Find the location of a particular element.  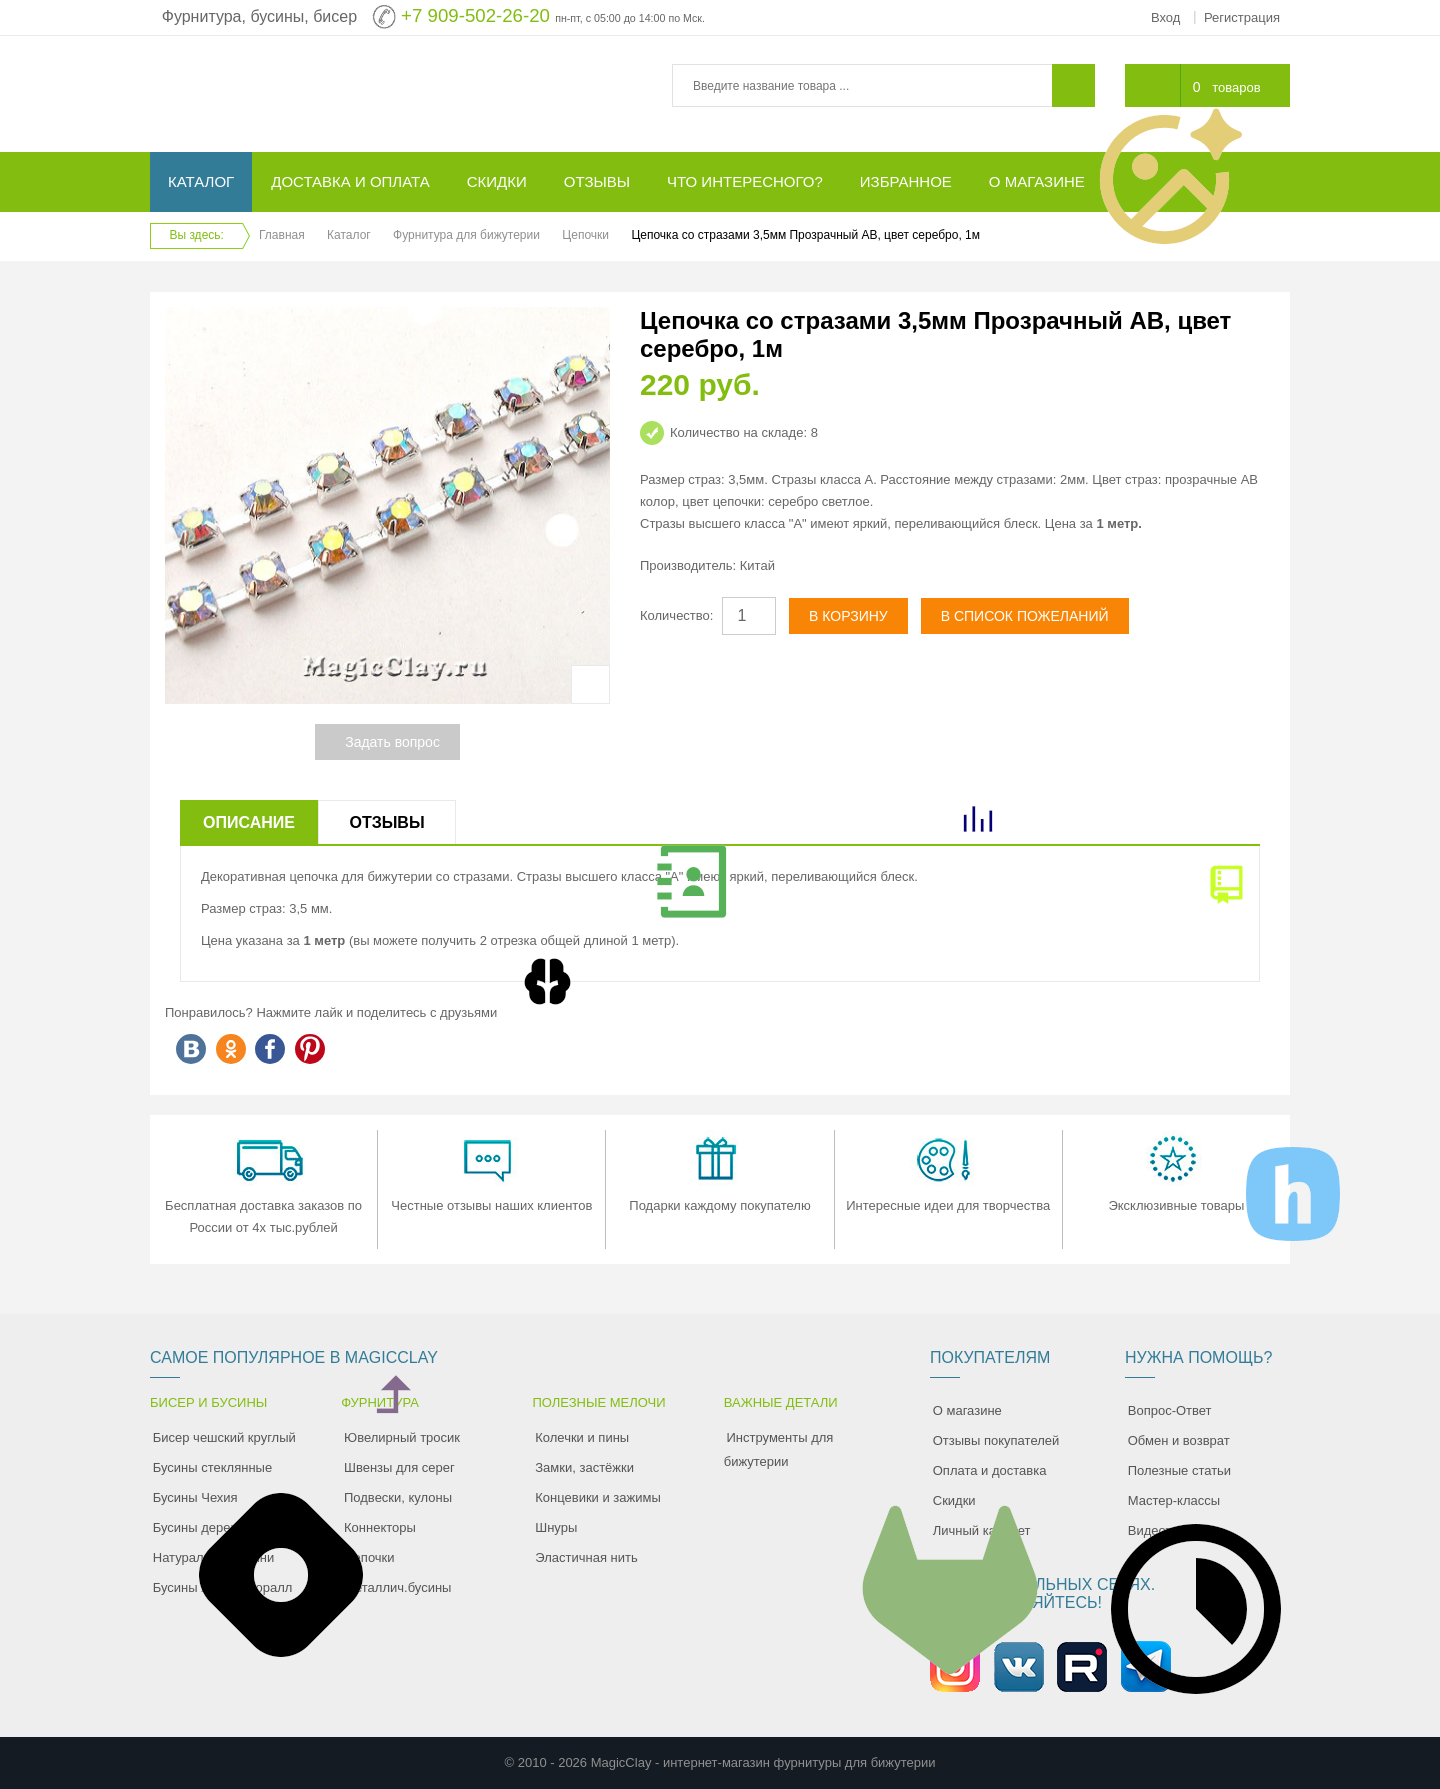

Hack Club logo is located at coordinates (1293, 1194).